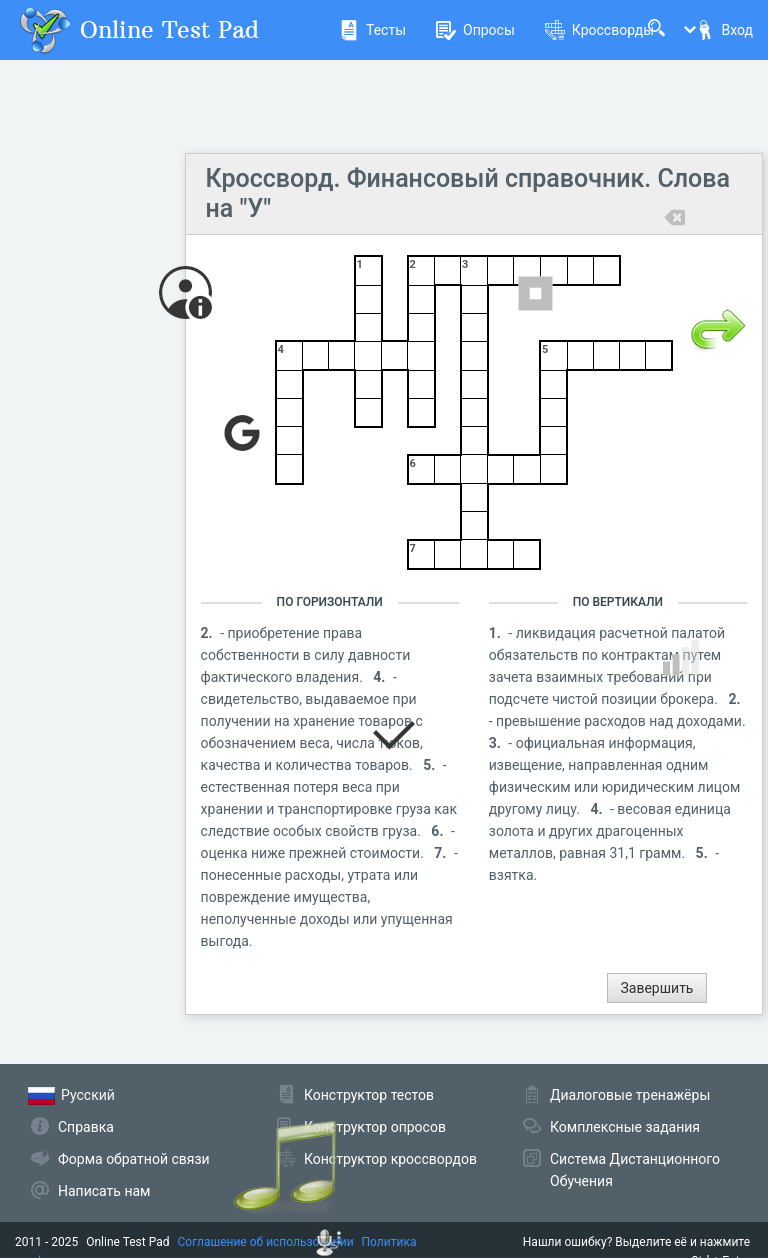 The width and height of the screenshot is (768, 1258). Describe the element at coordinates (185, 292) in the screenshot. I see `view user profile information` at that location.